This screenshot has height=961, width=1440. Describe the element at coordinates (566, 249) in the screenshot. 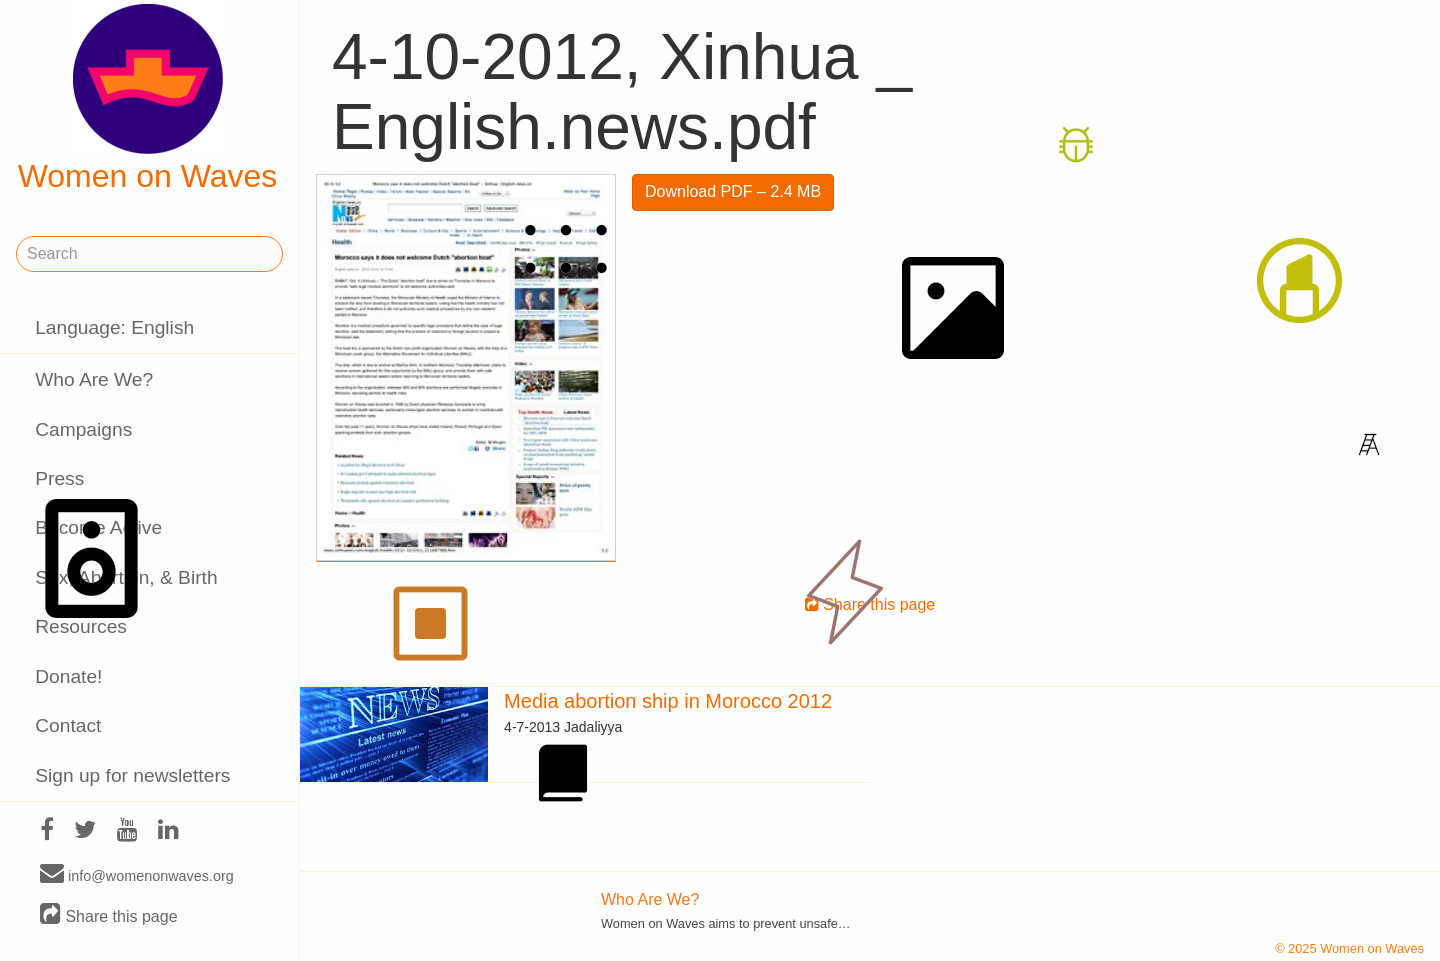

I see `drag to reorder items` at that location.